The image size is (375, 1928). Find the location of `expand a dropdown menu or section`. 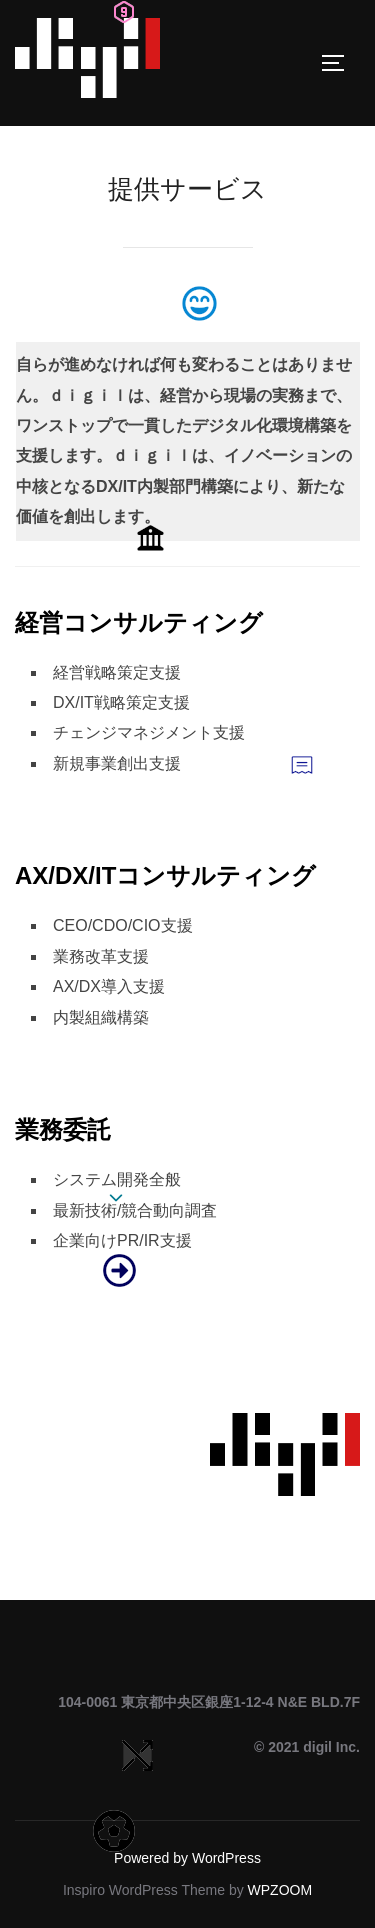

expand a dropdown menu or section is located at coordinates (116, 1197).